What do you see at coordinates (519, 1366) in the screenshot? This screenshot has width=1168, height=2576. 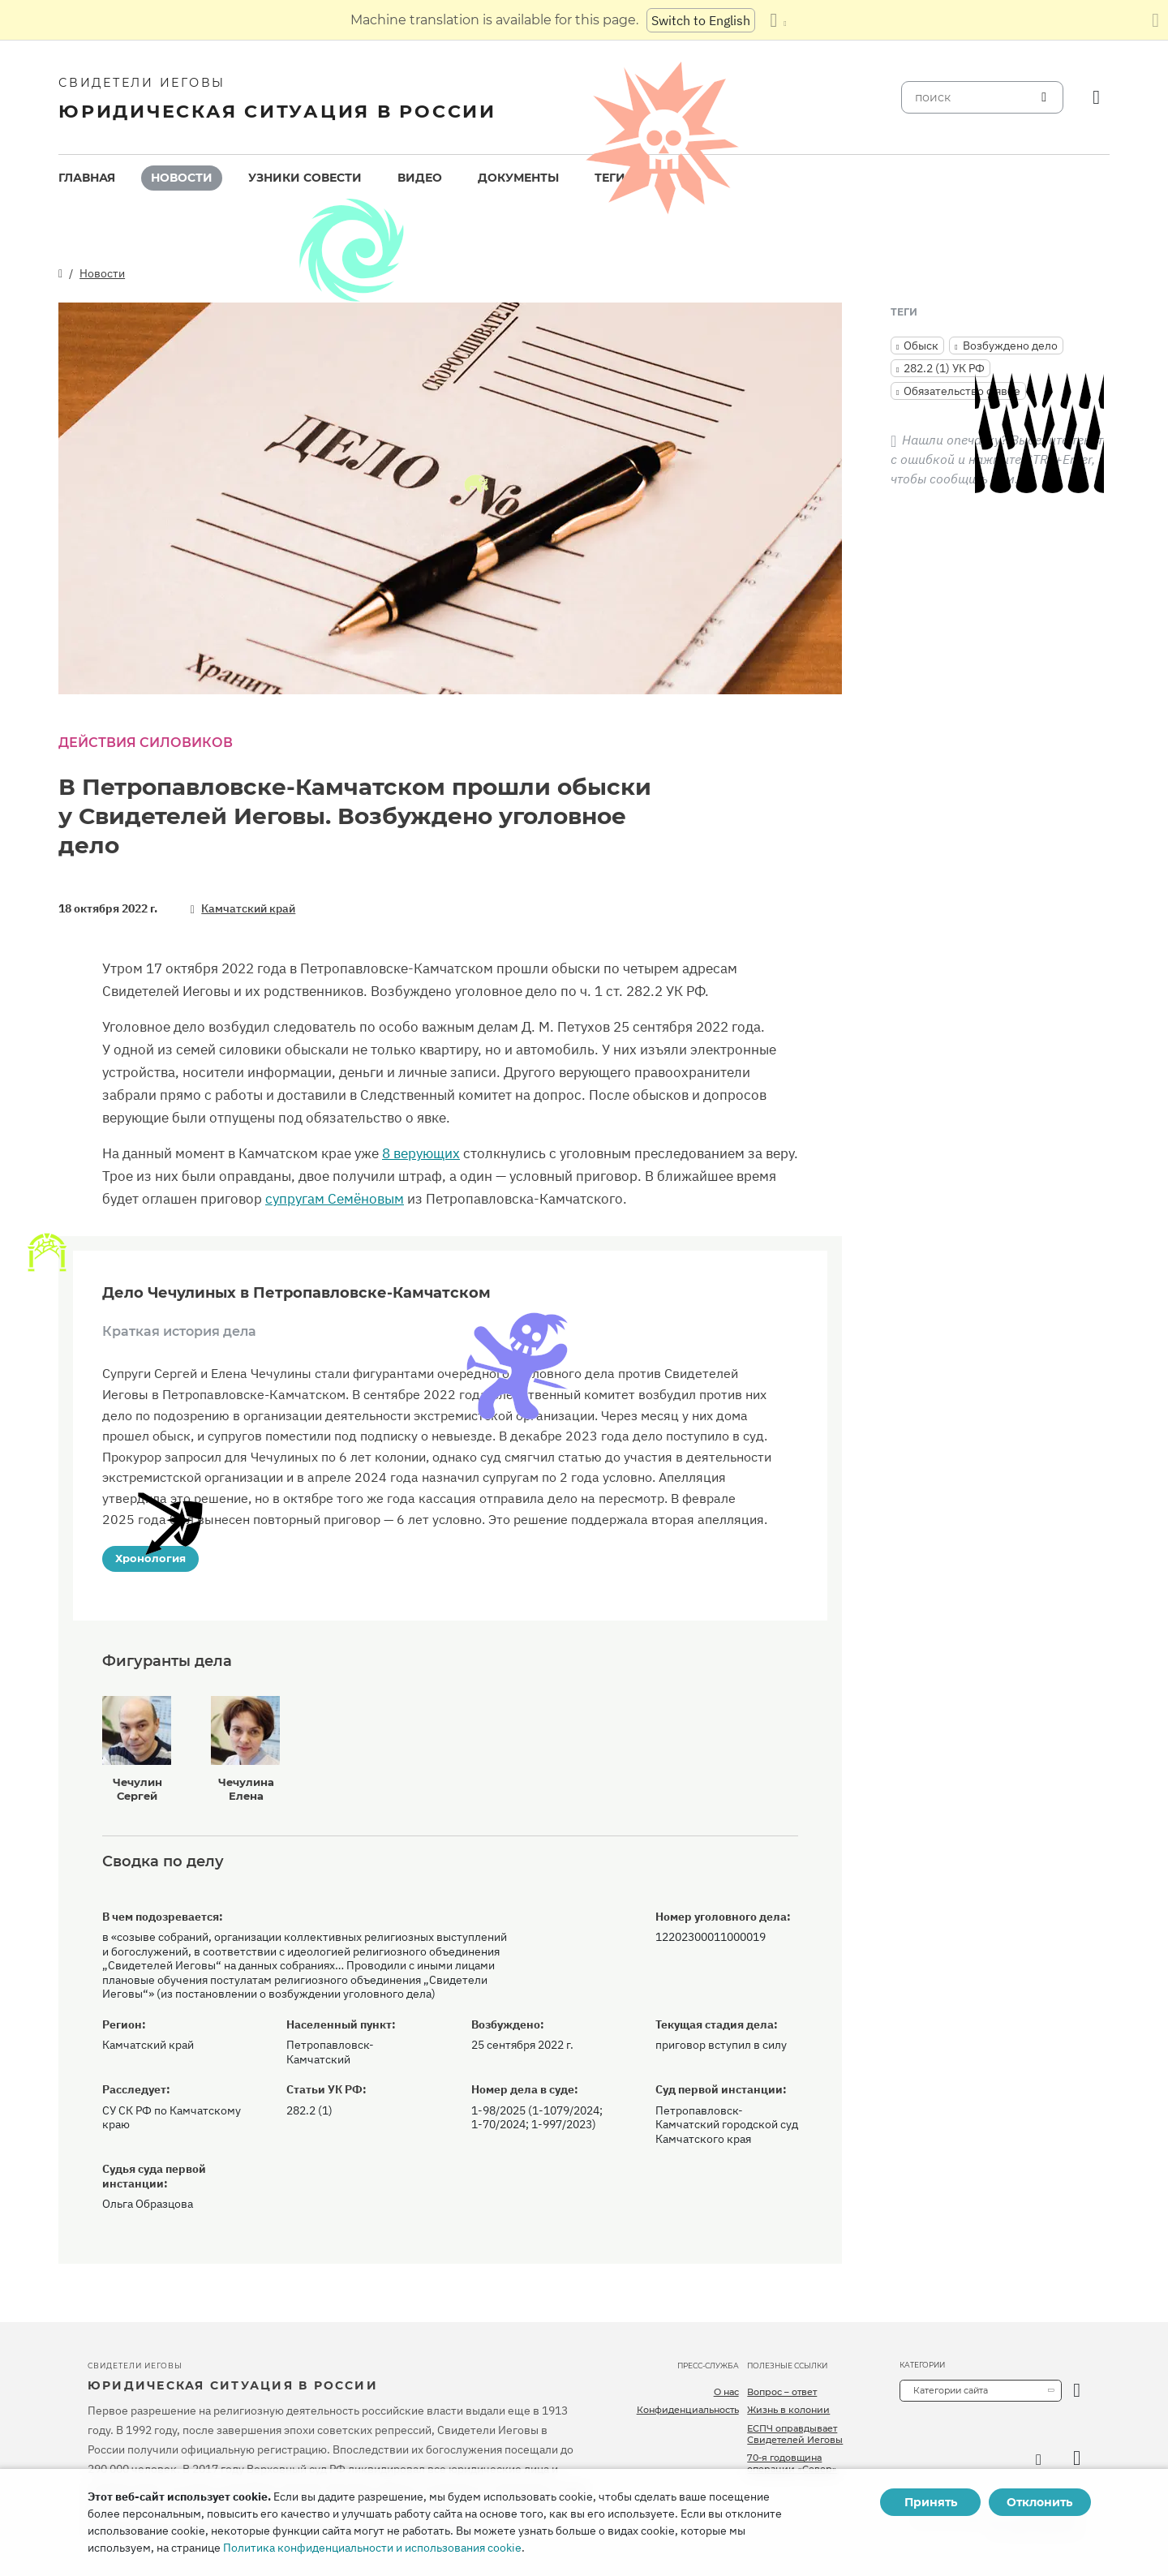 I see `cast a curse or hex on an opponent` at bounding box center [519, 1366].